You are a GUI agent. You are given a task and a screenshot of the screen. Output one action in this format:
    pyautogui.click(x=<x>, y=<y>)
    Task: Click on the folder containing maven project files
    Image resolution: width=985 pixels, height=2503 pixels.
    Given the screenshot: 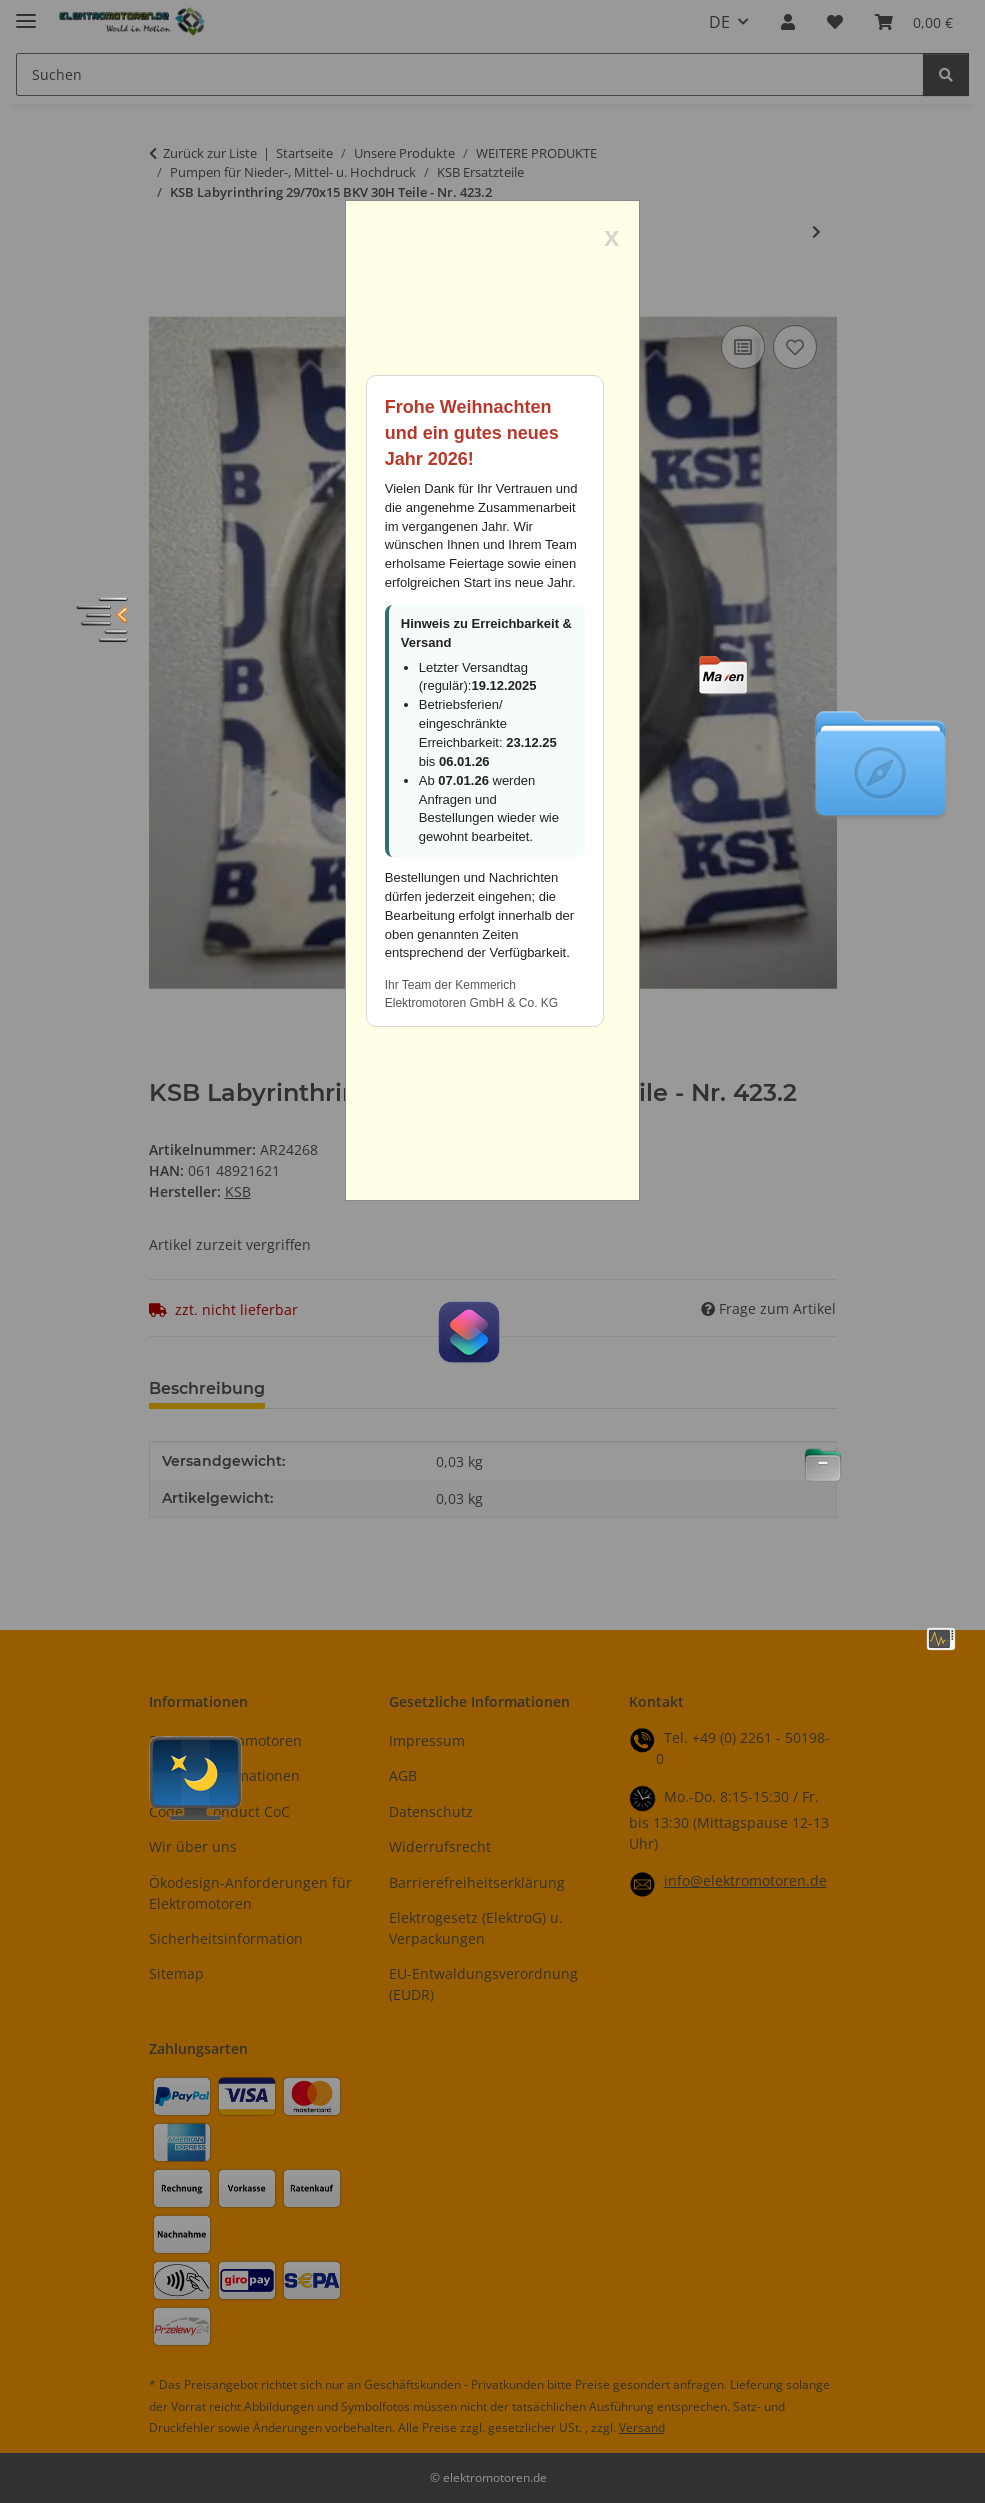 What is the action you would take?
    pyautogui.click(x=723, y=676)
    